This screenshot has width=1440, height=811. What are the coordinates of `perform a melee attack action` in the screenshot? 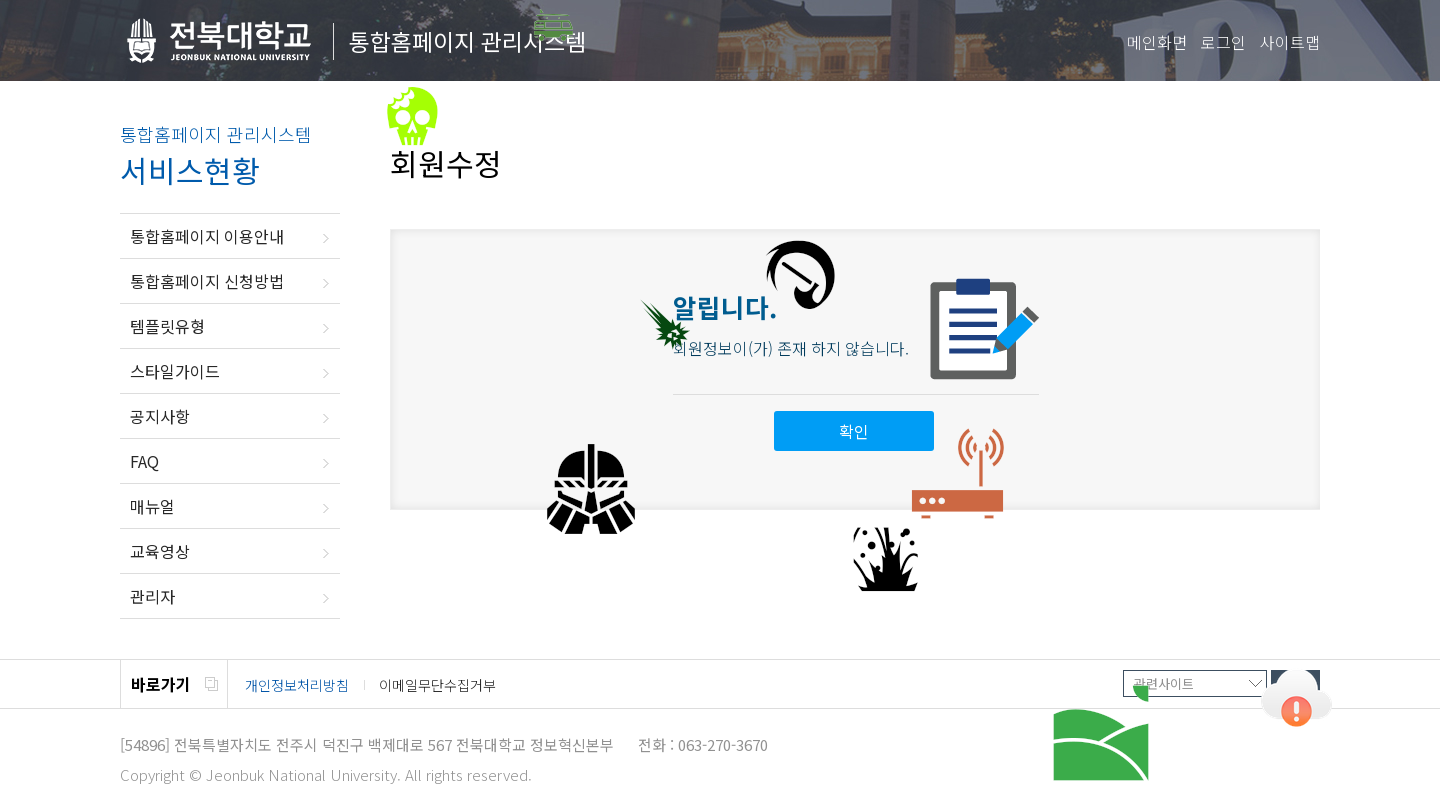 It's located at (800, 274).